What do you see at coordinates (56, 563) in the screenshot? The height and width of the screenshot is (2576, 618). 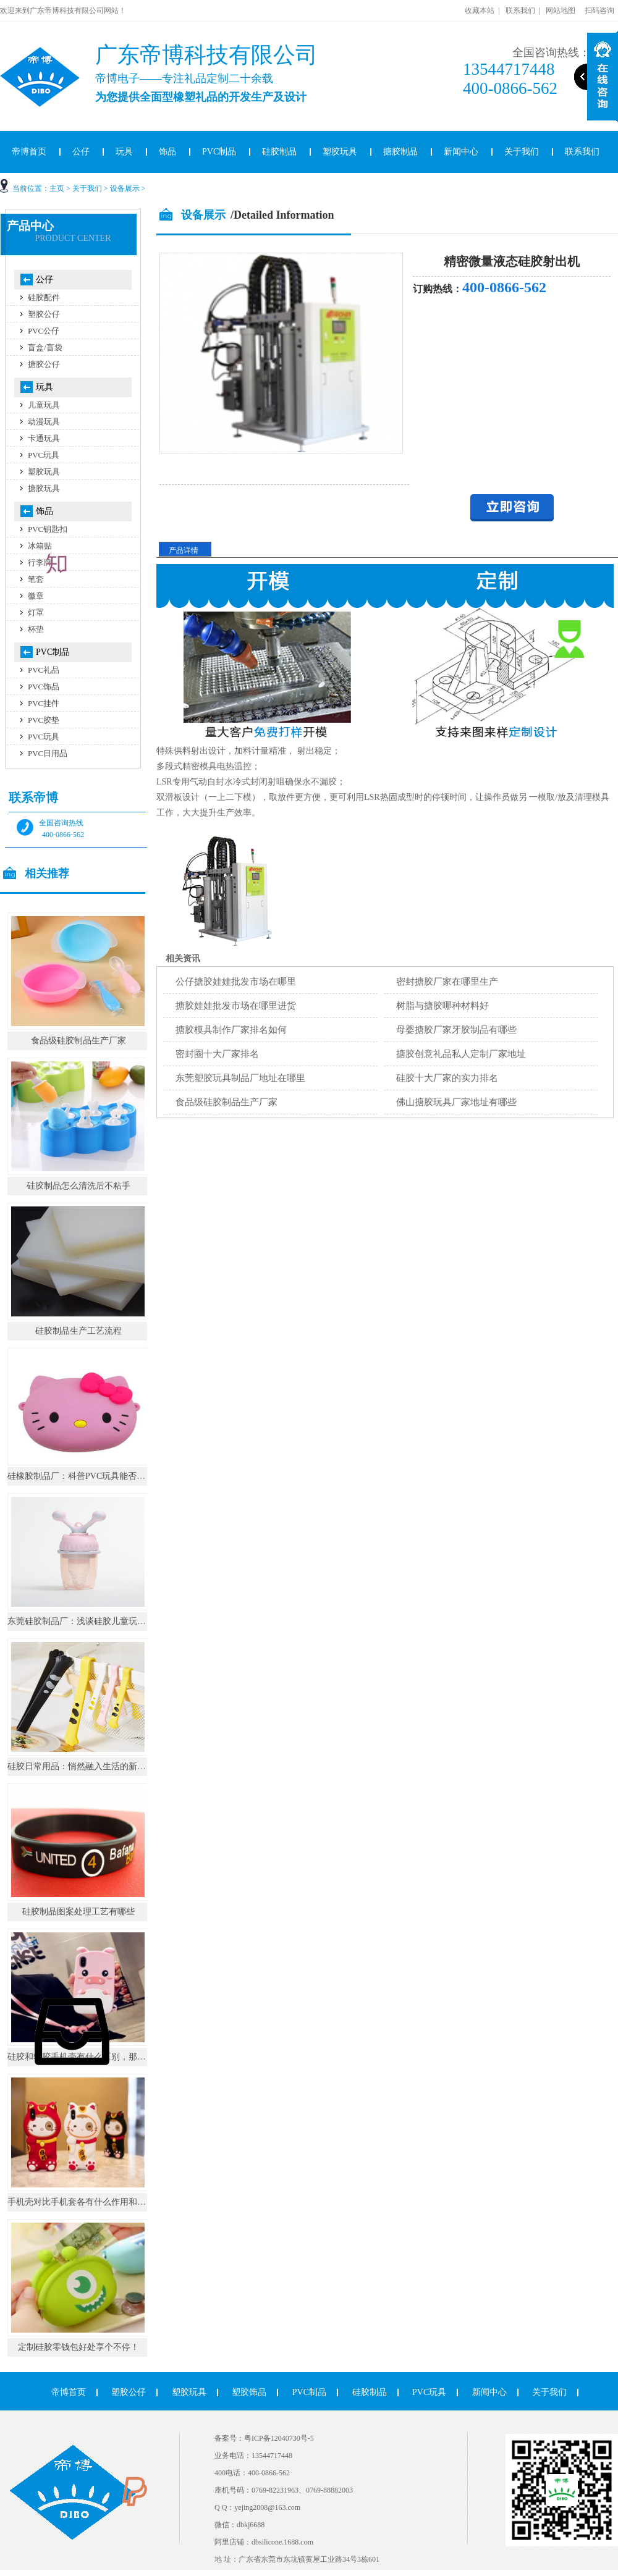 I see `open zhihu app` at bounding box center [56, 563].